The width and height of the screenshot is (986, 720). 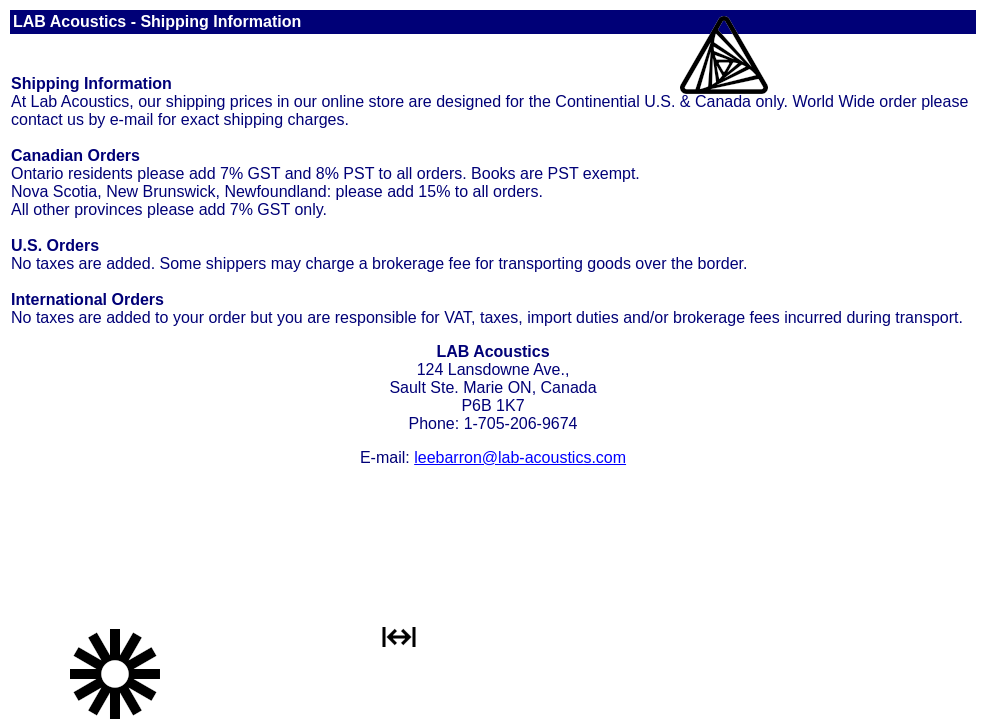 What do you see at coordinates (399, 637) in the screenshot?
I see `expand content to full width` at bounding box center [399, 637].